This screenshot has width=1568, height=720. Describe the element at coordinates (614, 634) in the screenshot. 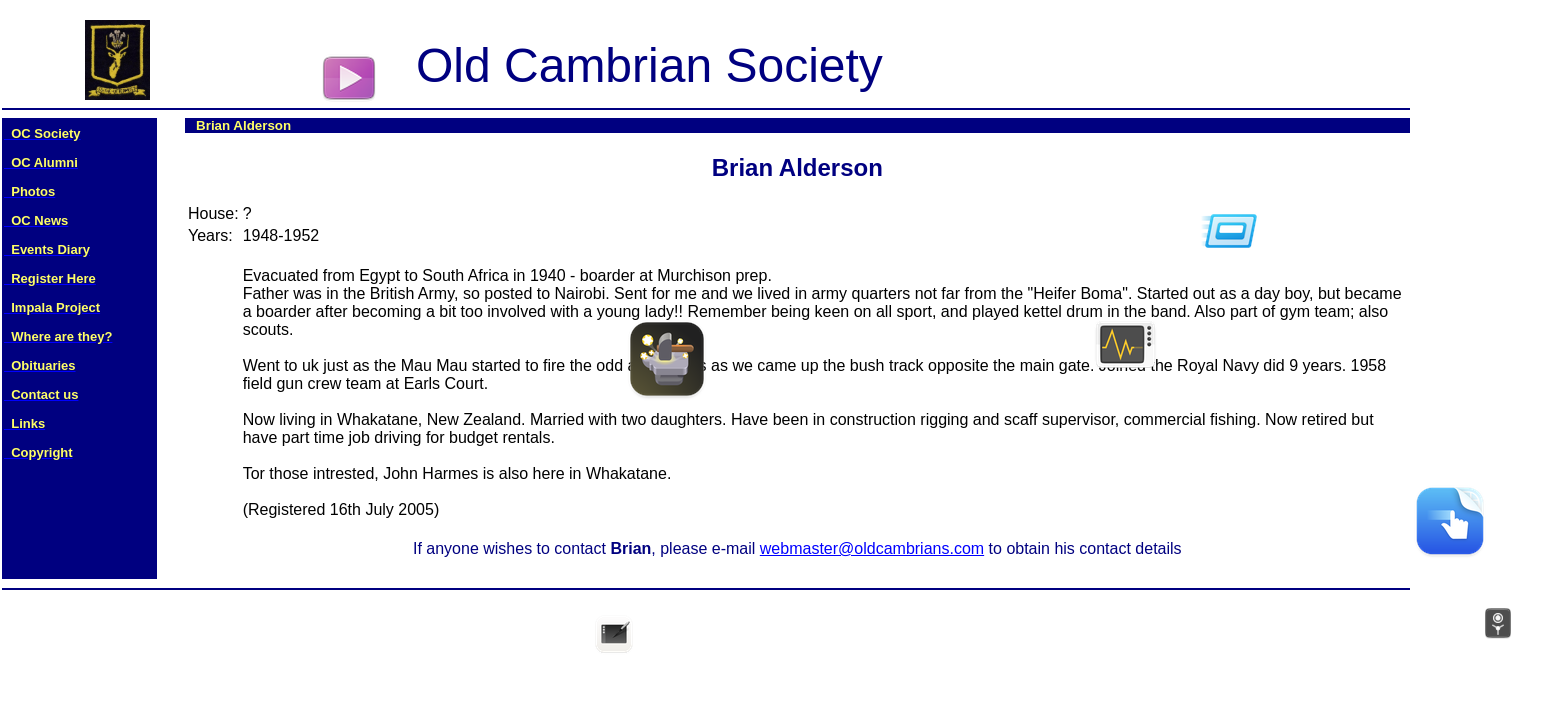

I see `open tablet input settings` at that location.